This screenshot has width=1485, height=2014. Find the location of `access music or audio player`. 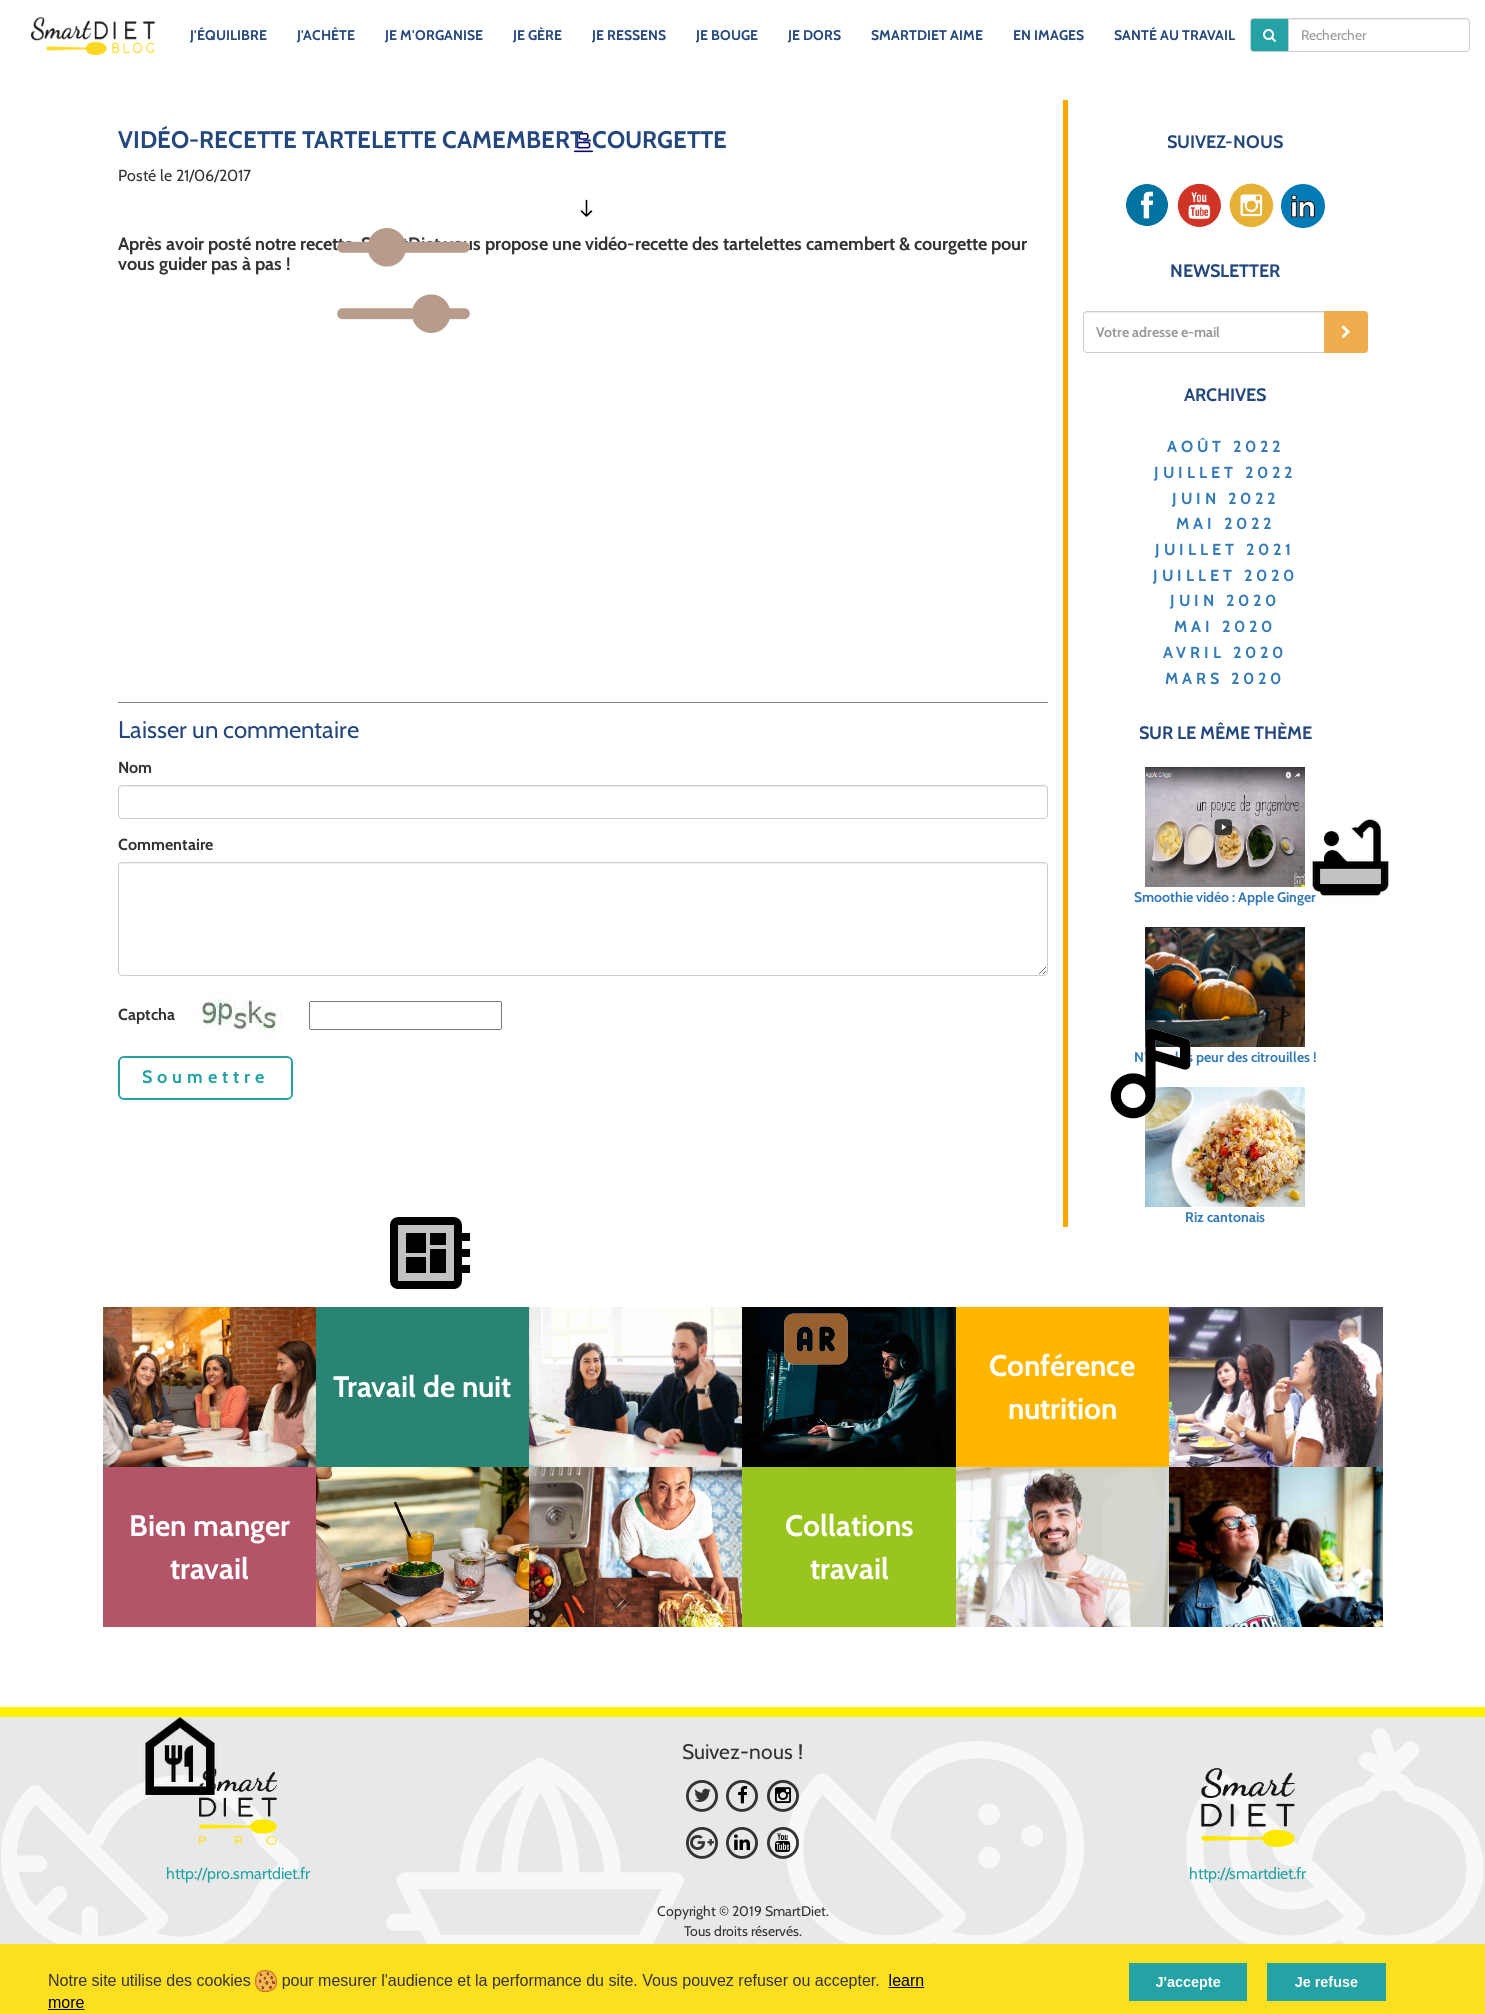

access music or audio player is located at coordinates (1150, 1071).